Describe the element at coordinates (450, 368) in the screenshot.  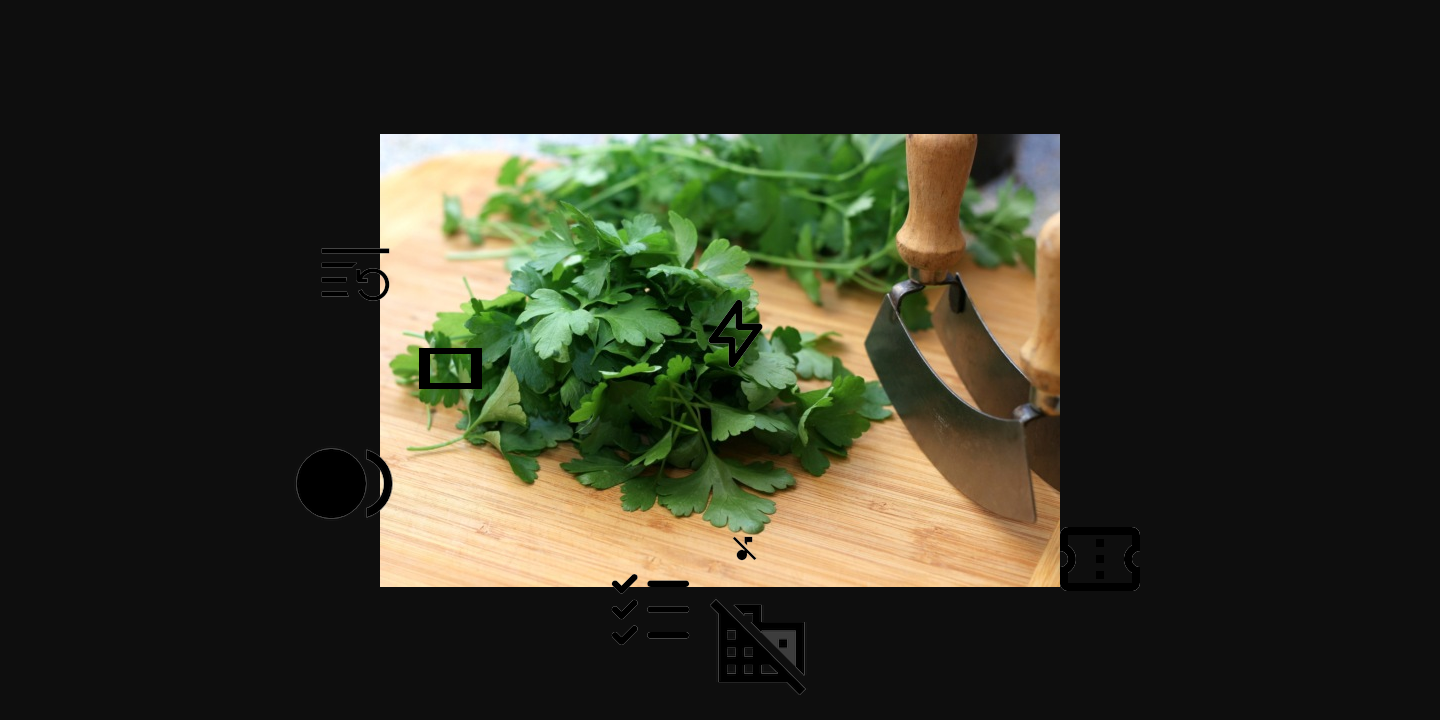
I see `switch device to landscape orientation` at that location.